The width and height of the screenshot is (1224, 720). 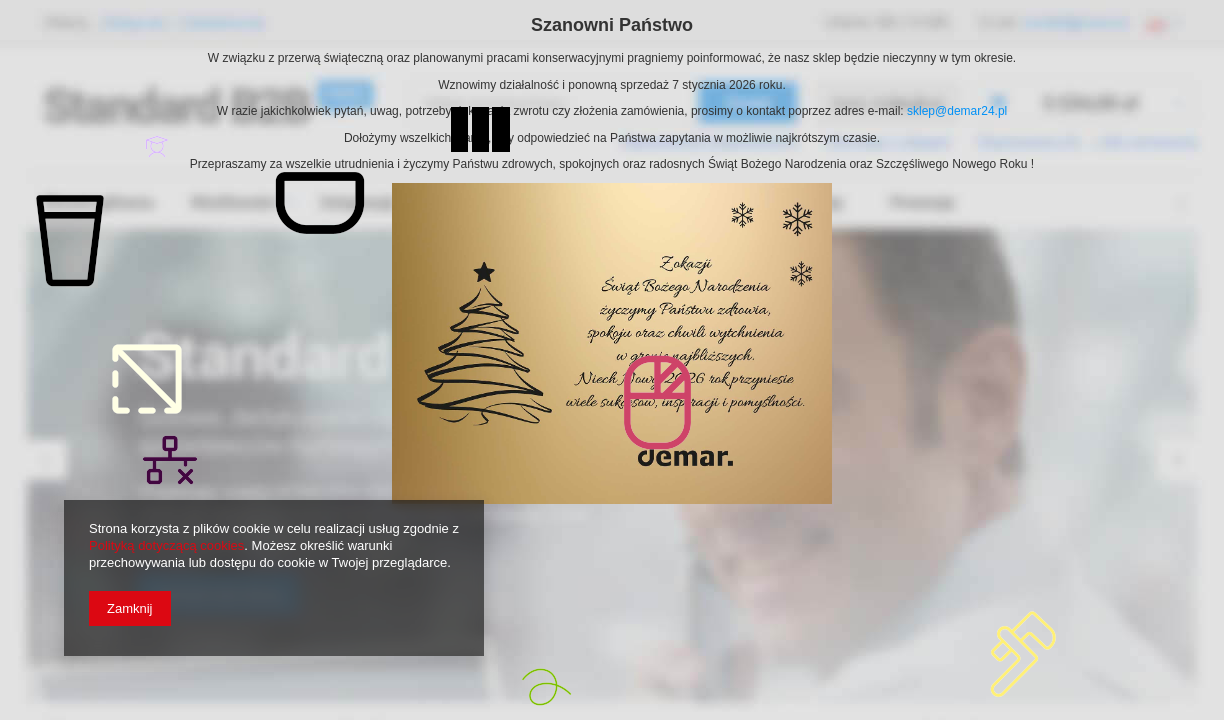 I want to click on right-click to open context menu, so click(x=657, y=402).